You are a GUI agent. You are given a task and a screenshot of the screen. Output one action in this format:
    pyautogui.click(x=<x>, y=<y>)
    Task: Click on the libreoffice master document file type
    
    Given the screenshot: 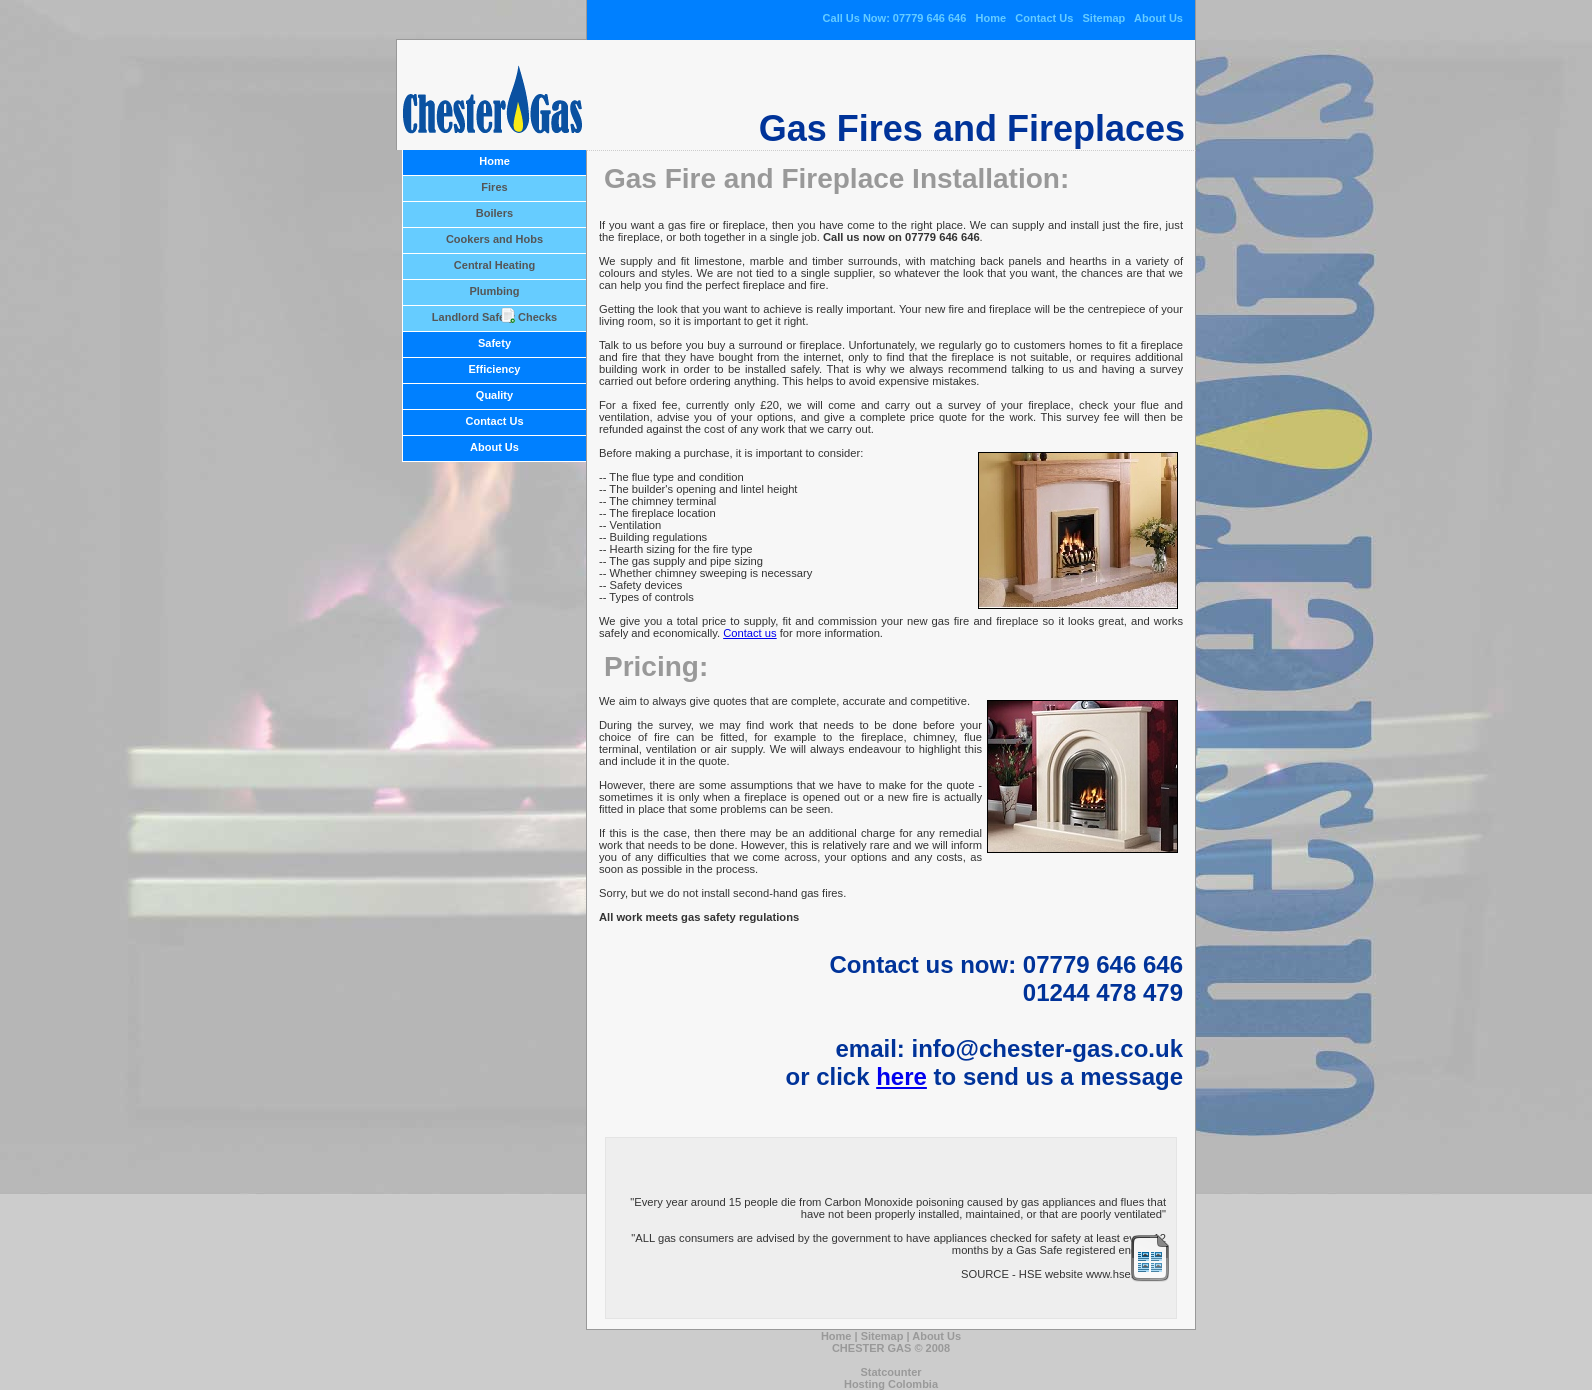 What is the action you would take?
    pyautogui.click(x=1150, y=1258)
    